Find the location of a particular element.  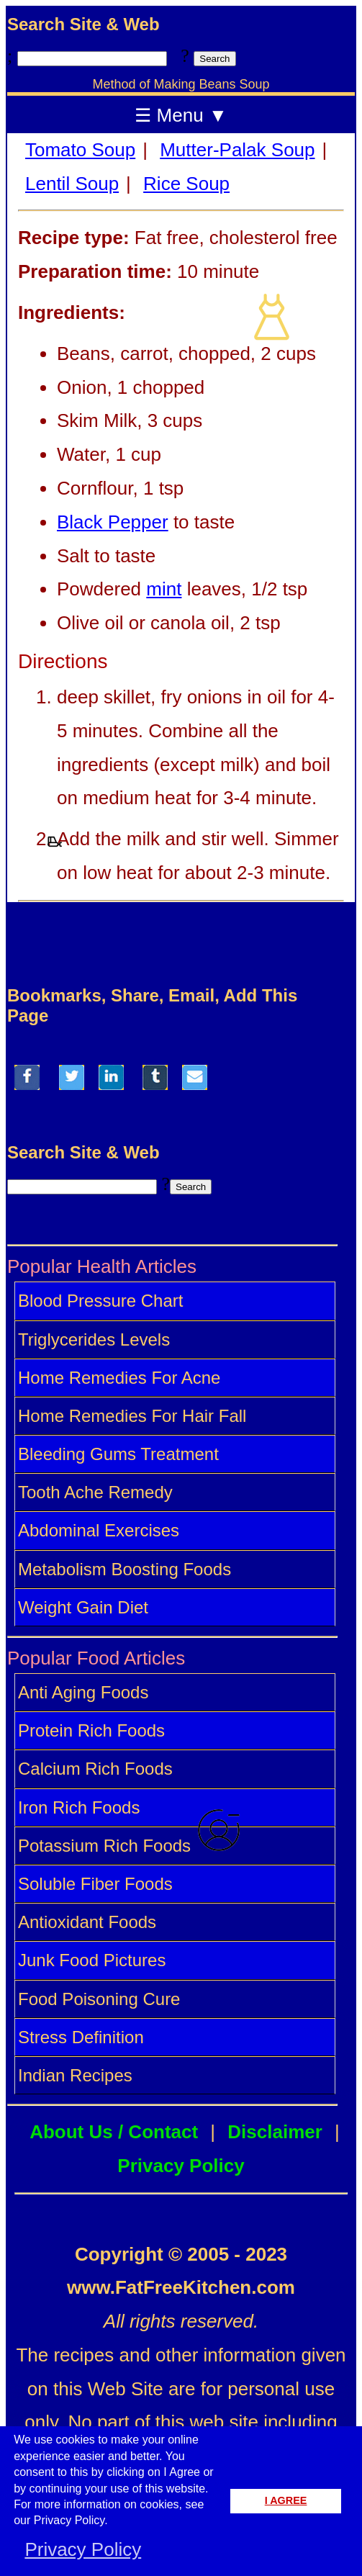

remove a user from your contacts is located at coordinates (219, 1830).